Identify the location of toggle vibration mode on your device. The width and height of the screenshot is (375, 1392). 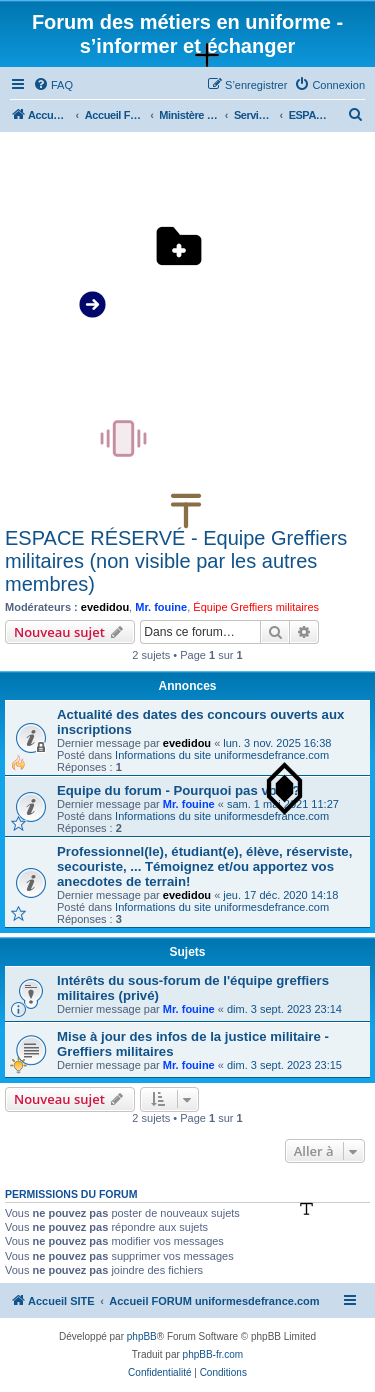
(123, 438).